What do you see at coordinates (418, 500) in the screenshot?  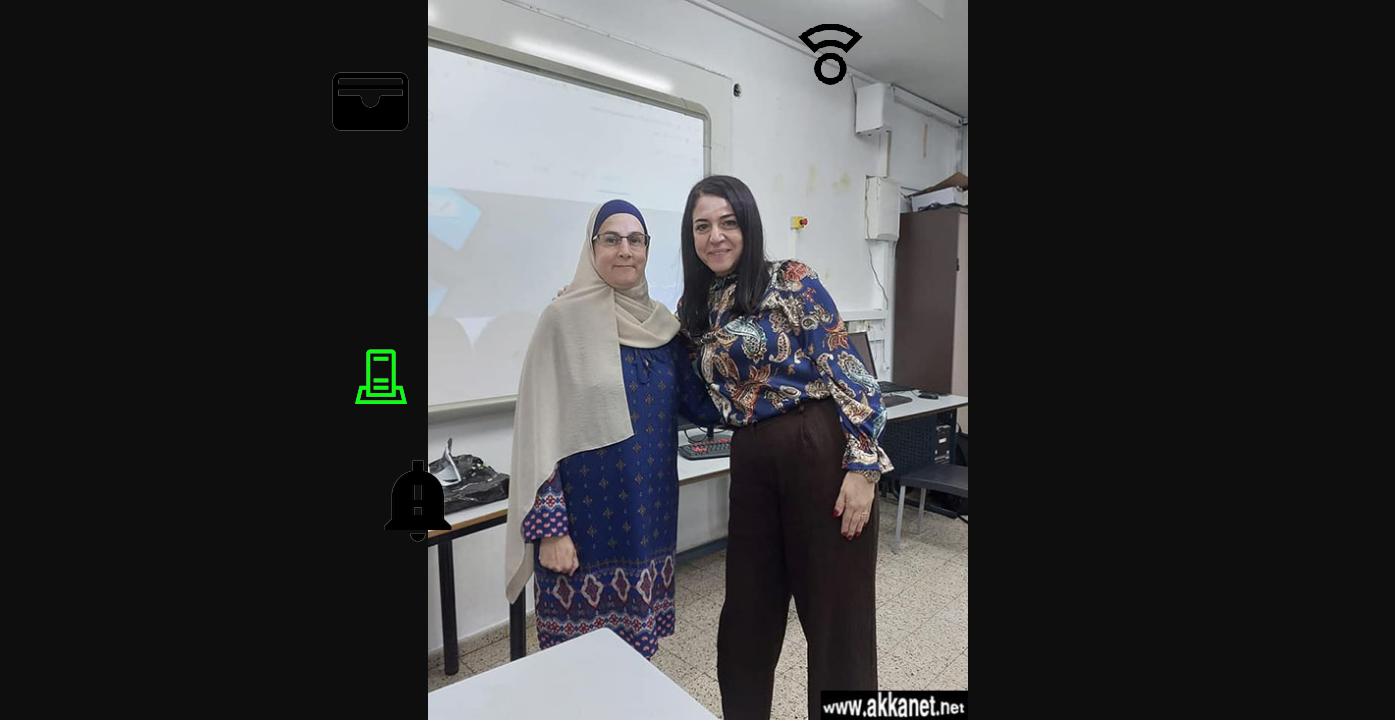 I see `important notification requiring attention` at bounding box center [418, 500].